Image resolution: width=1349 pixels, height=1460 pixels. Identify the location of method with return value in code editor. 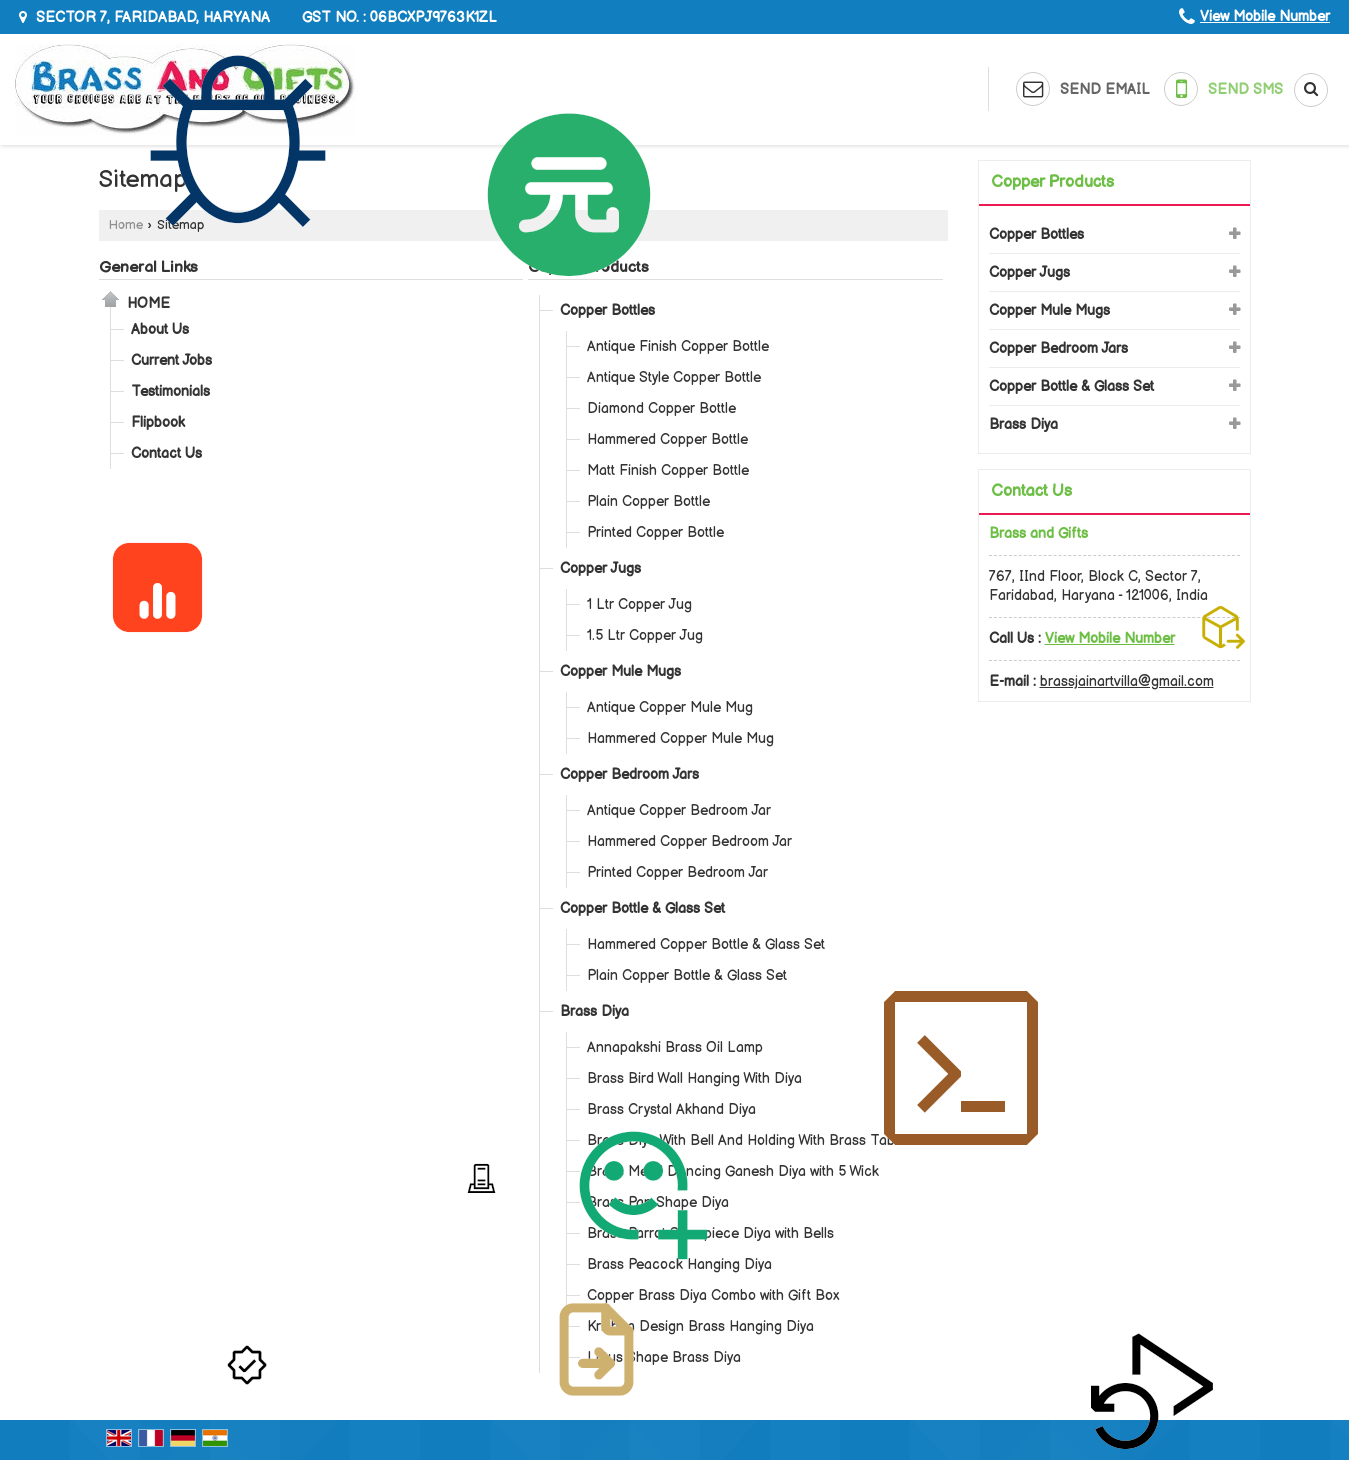
(1220, 627).